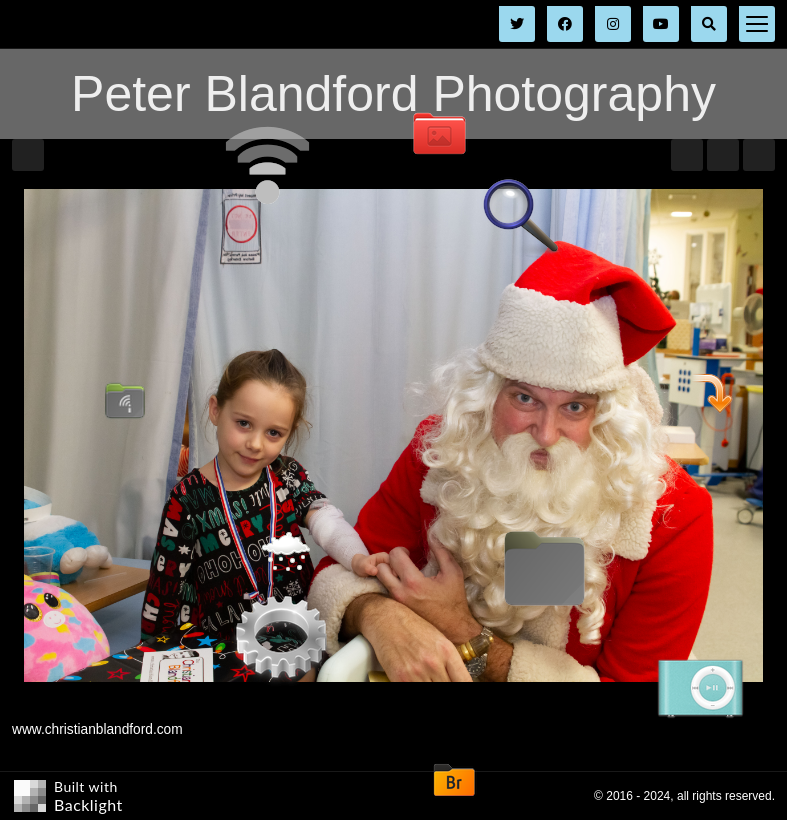  What do you see at coordinates (281, 636) in the screenshot?
I see `access system settings and preferences` at bounding box center [281, 636].